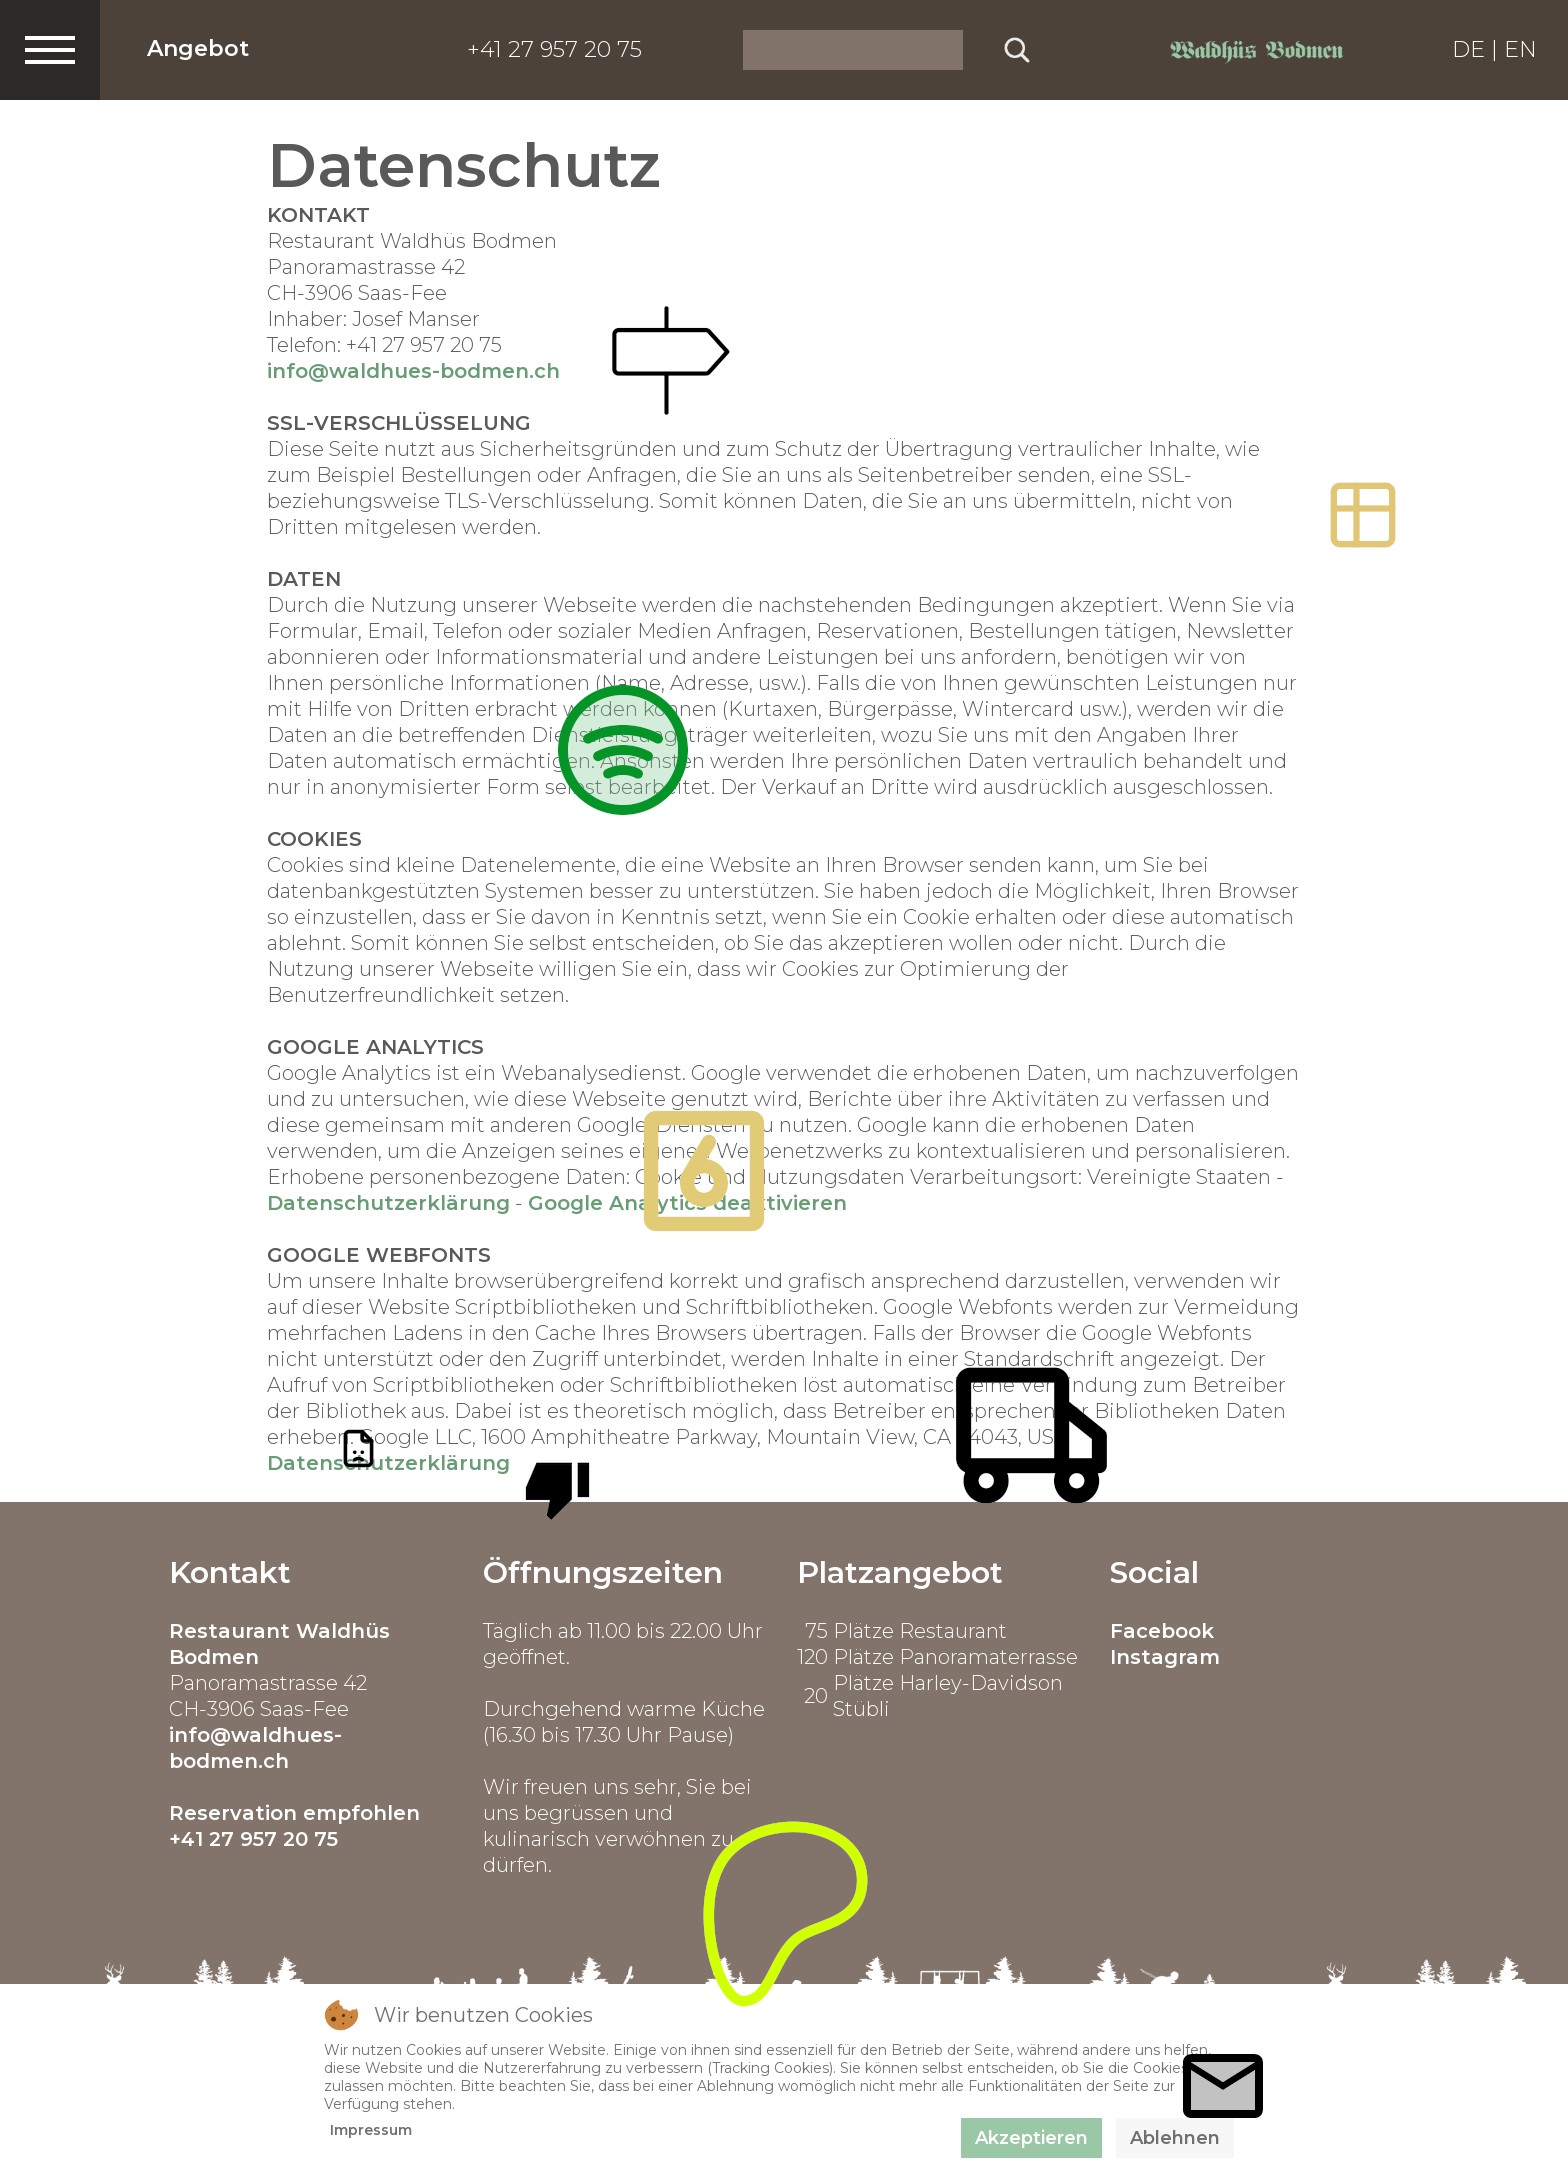 This screenshot has width=1568, height=2173. What do you see at coordinates (358, 1448) in the screenshot?
I see `file not found or missing document` at bounding box center [358, 1448].